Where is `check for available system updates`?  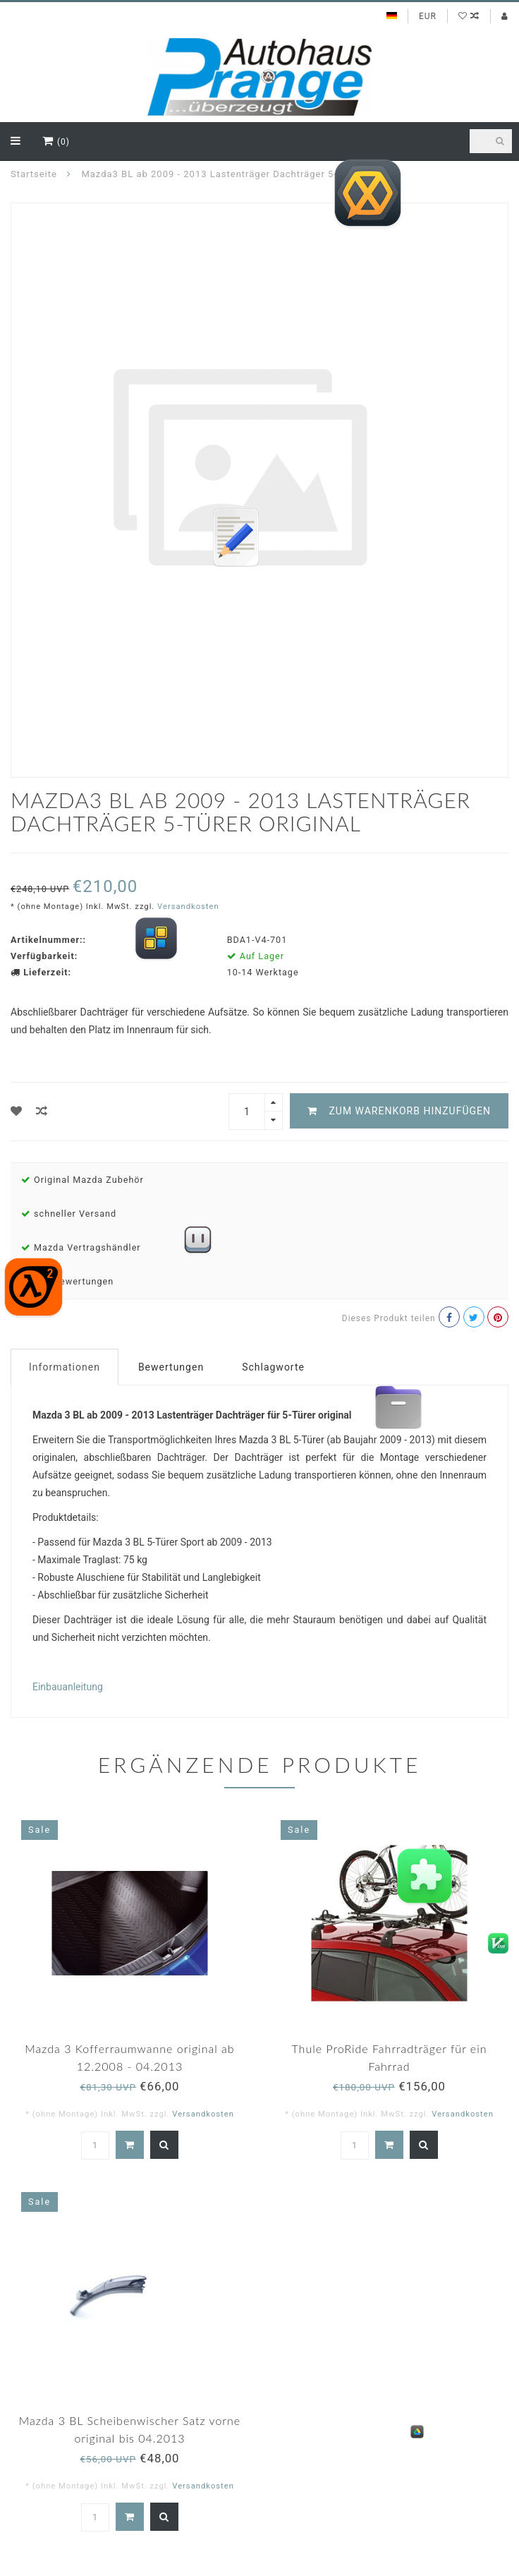
check for available system updates is located at coordinates (268, 76).